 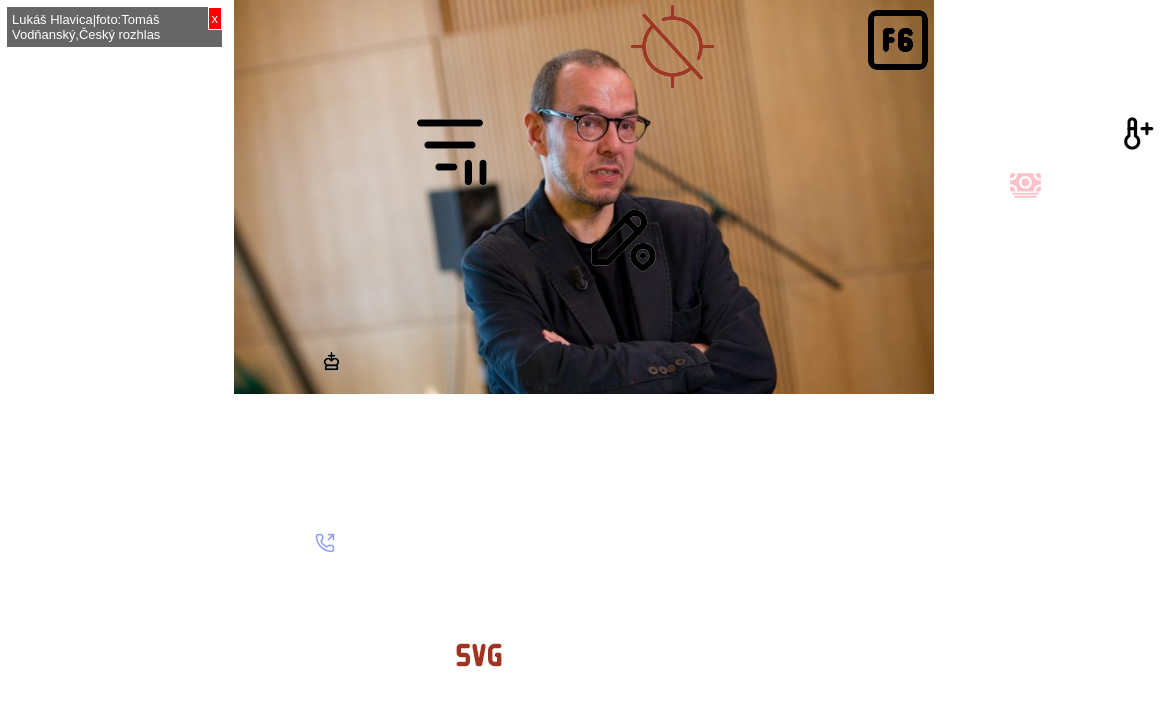 I want to click on pause active filter operation, so click(x=450, y=145).